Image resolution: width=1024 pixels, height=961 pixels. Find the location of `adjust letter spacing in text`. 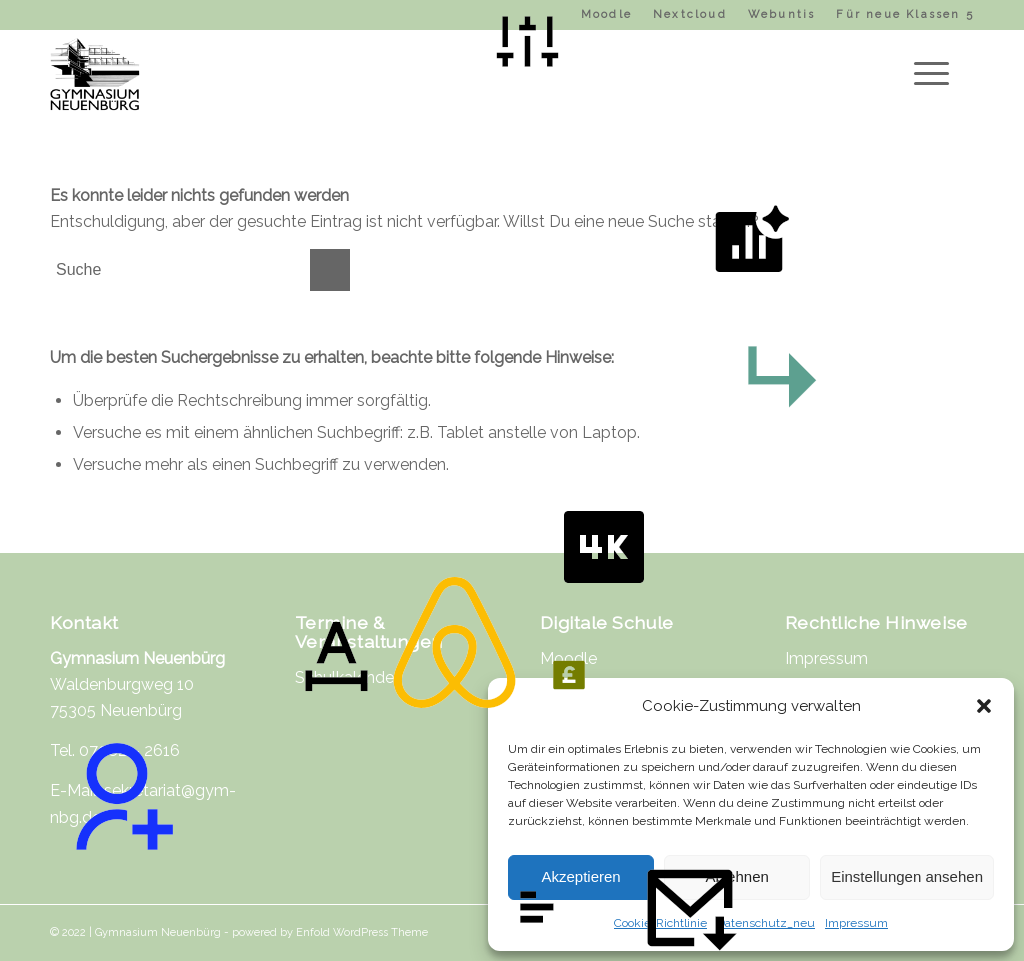

adjust letter spacing in text is located at coordinates (336, 656).